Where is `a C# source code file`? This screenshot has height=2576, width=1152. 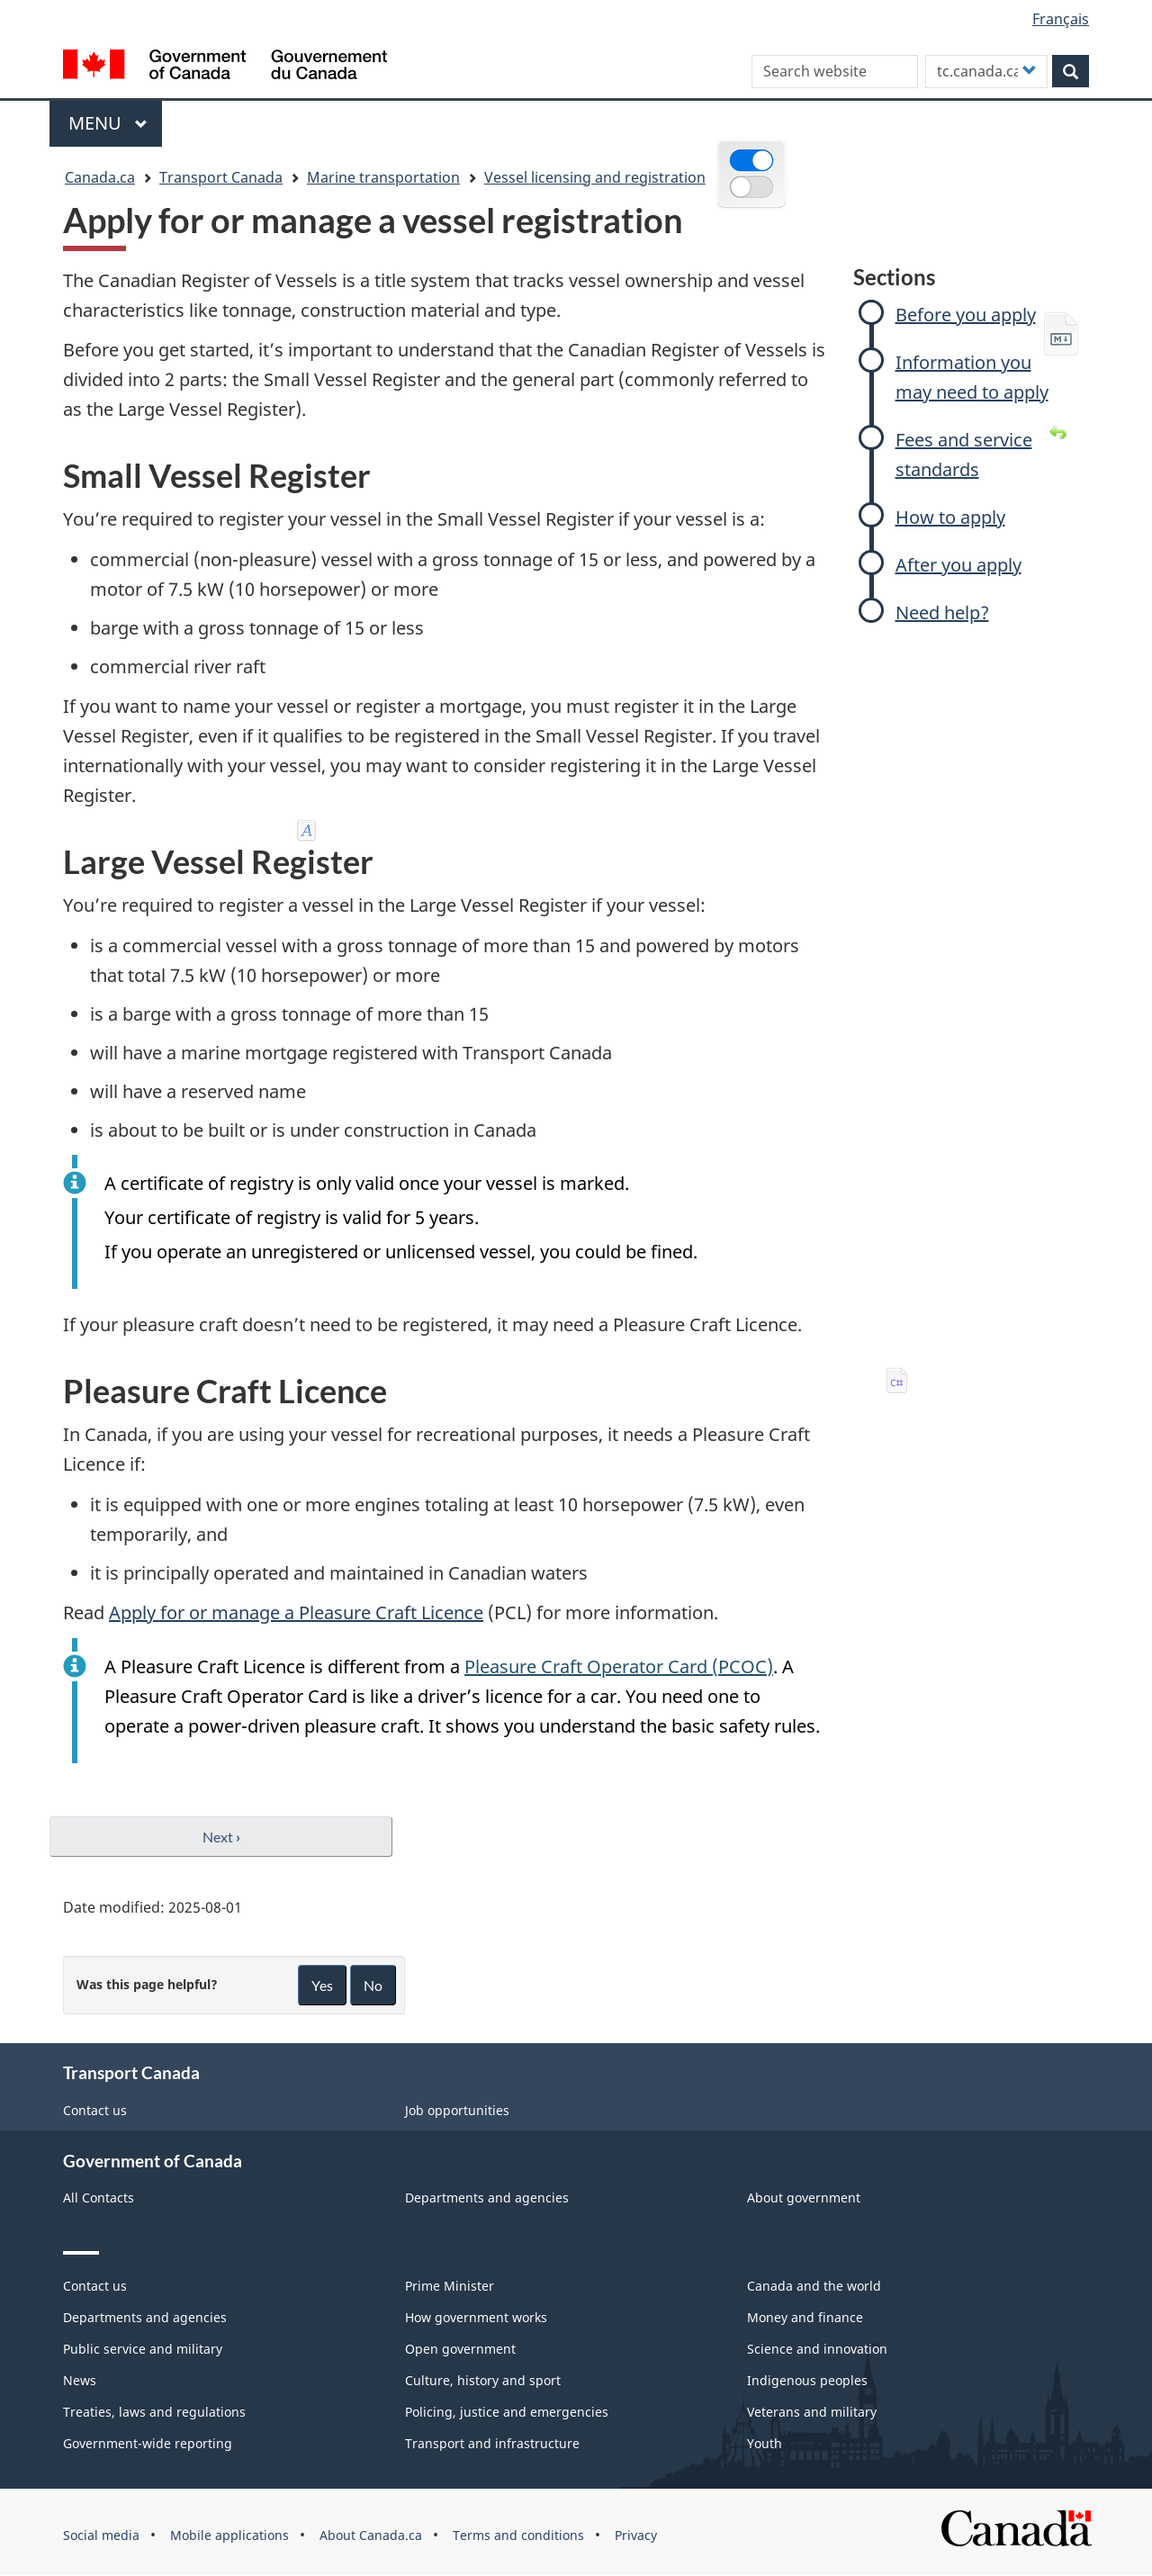
a C# source code file is located at coordinates (896, 1380).